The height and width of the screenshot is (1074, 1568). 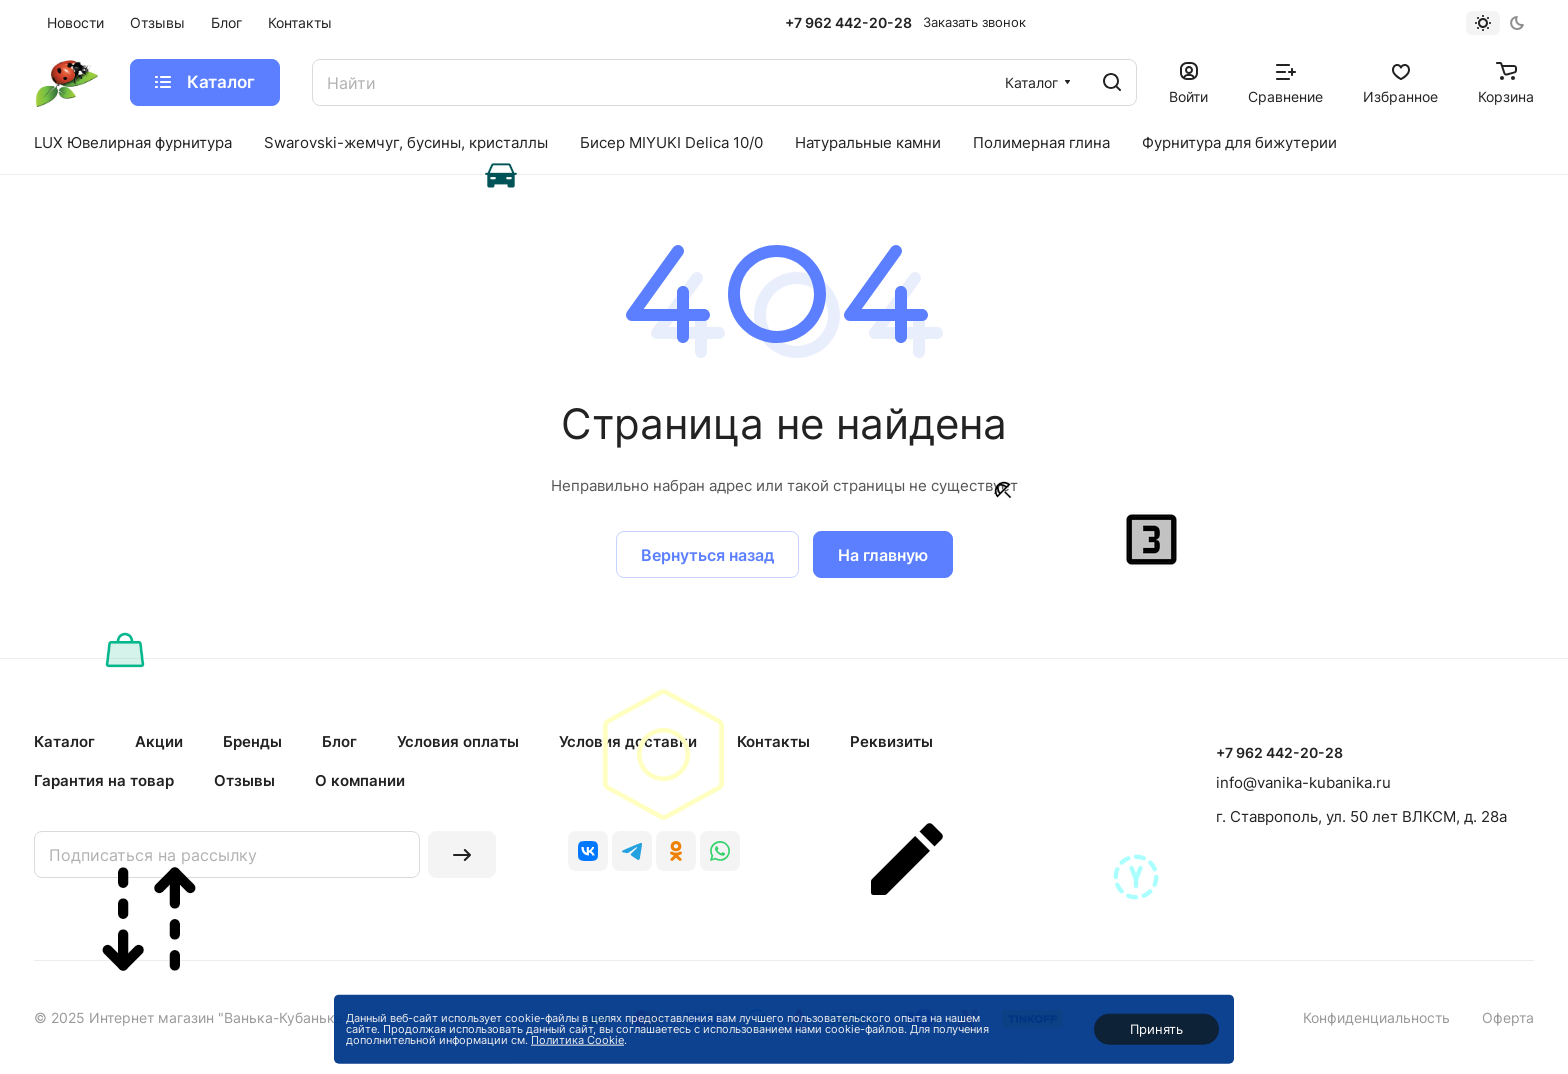 What do you see at coordinates (663, 754) in the screenshot?
I see `access settings or configuration options` at bounding box center [663, 754].